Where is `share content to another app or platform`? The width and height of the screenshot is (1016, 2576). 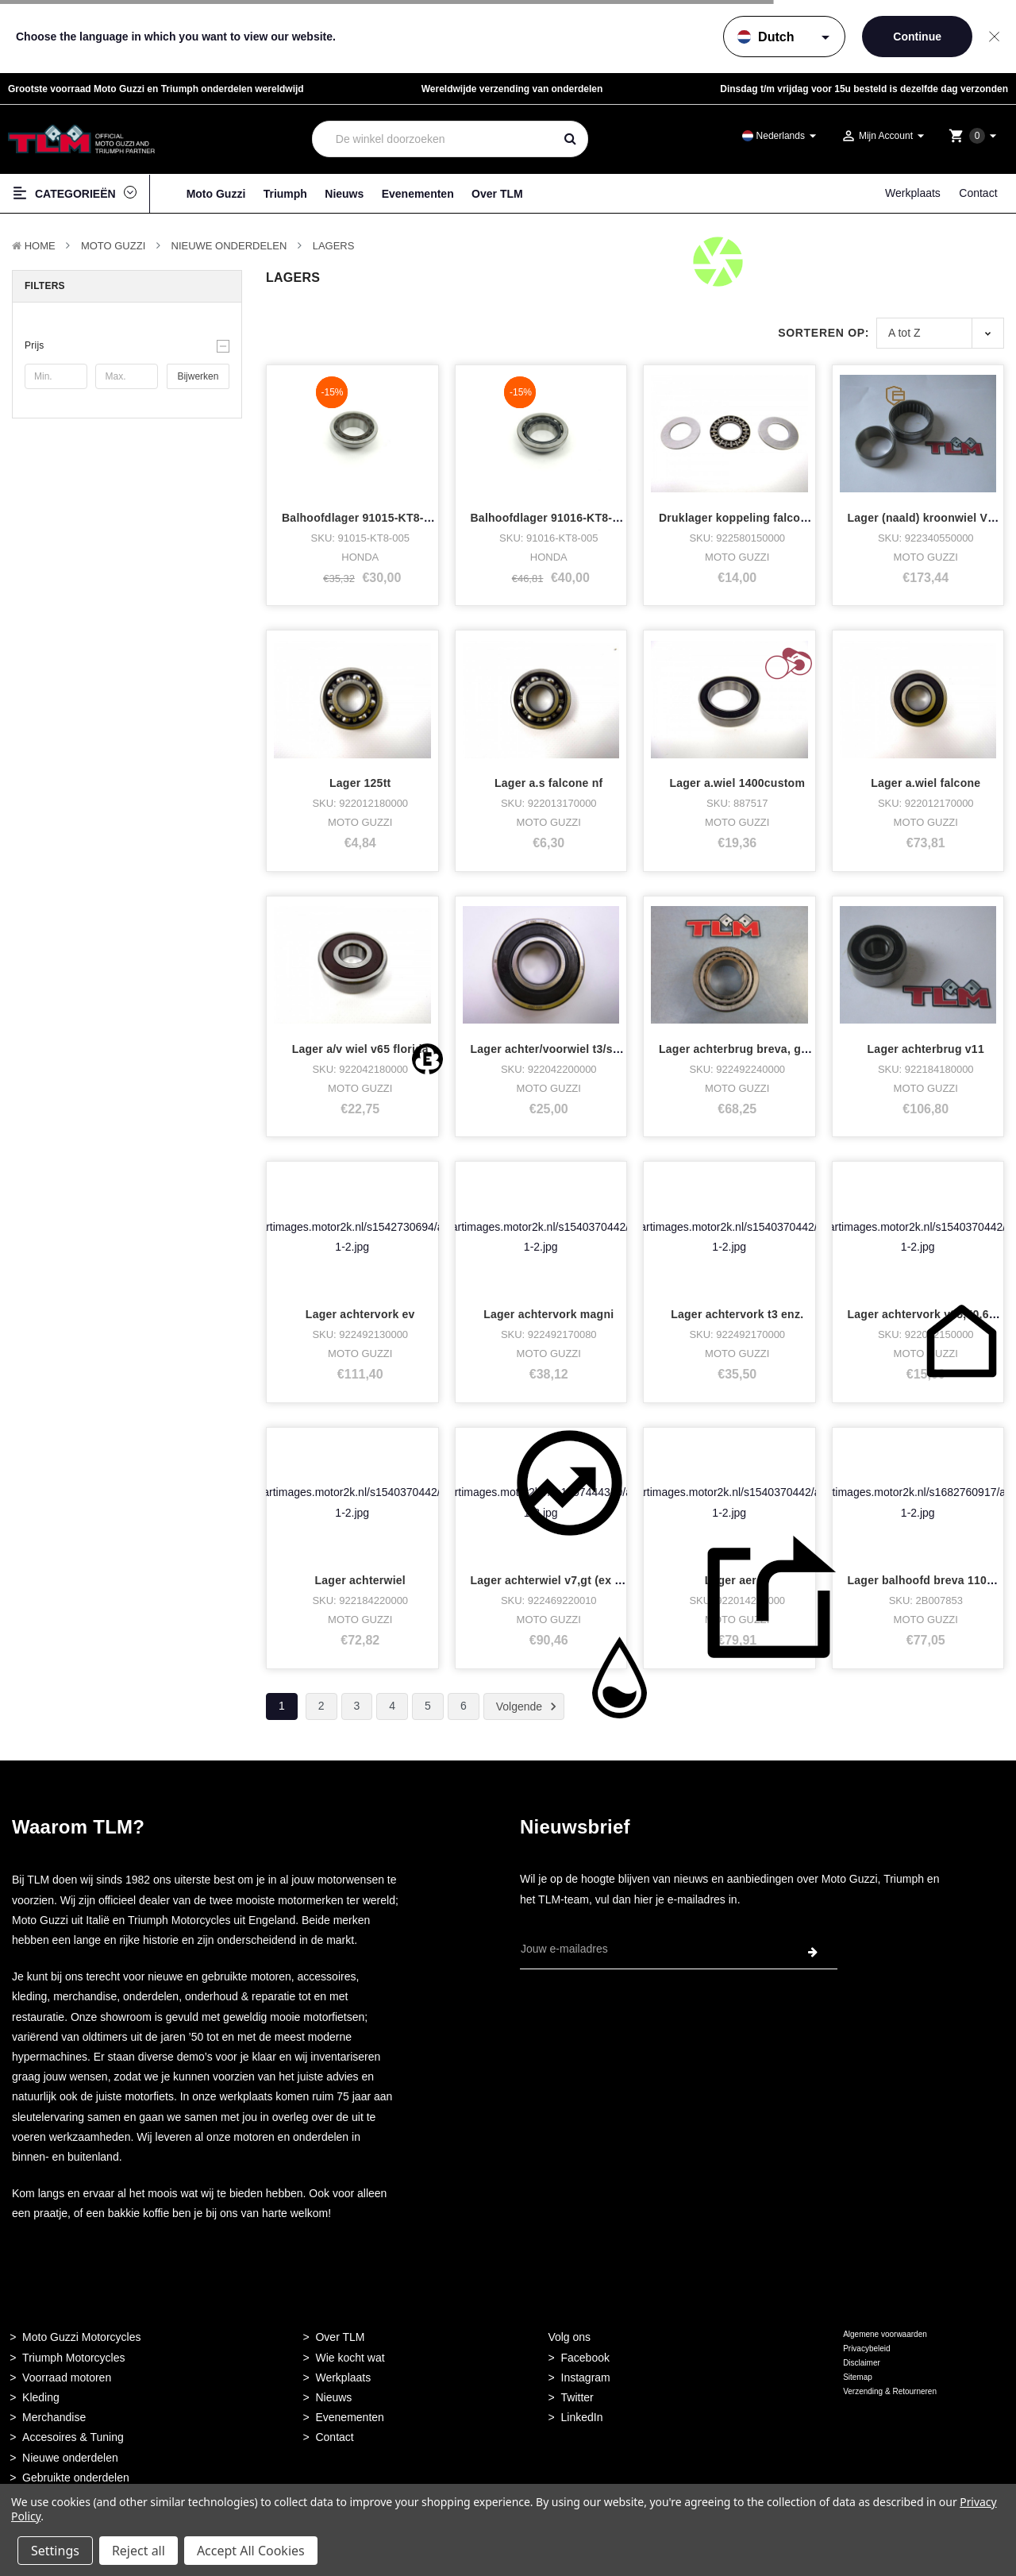 share content to another app or platform is located at coordinates (768, 1602).